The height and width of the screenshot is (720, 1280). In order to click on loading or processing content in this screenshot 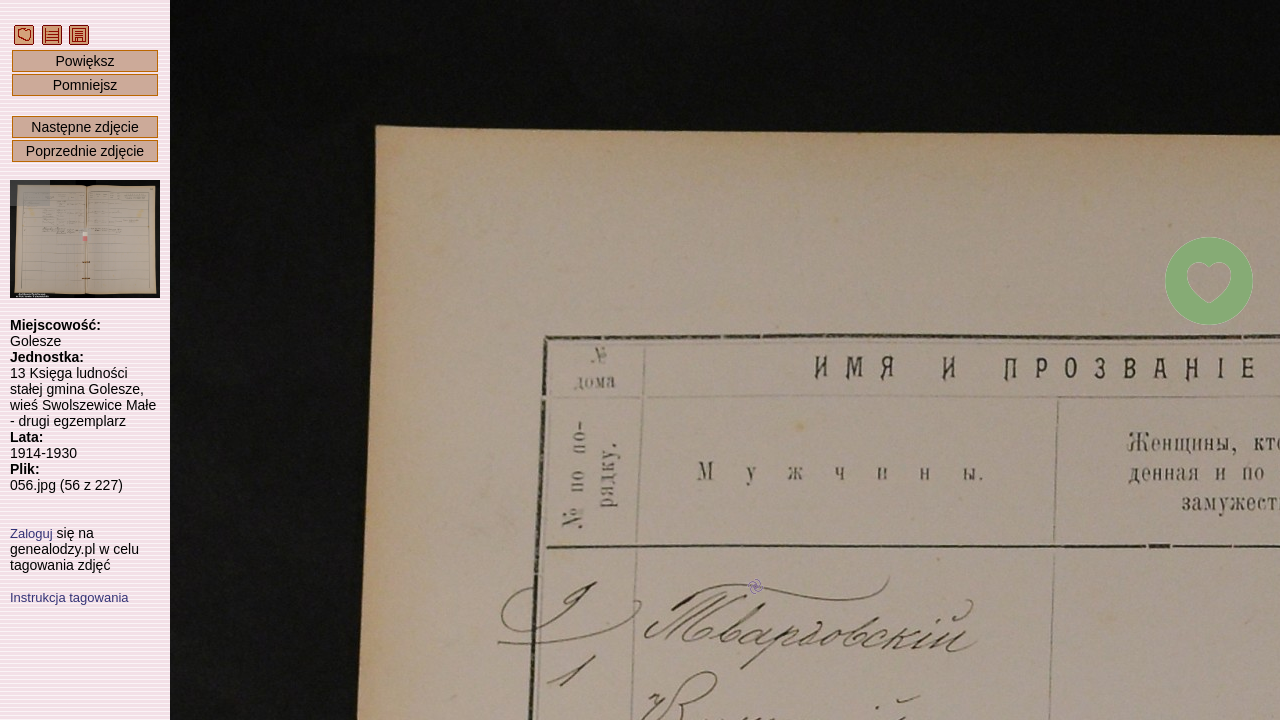, I will do `click(755, 586)`.